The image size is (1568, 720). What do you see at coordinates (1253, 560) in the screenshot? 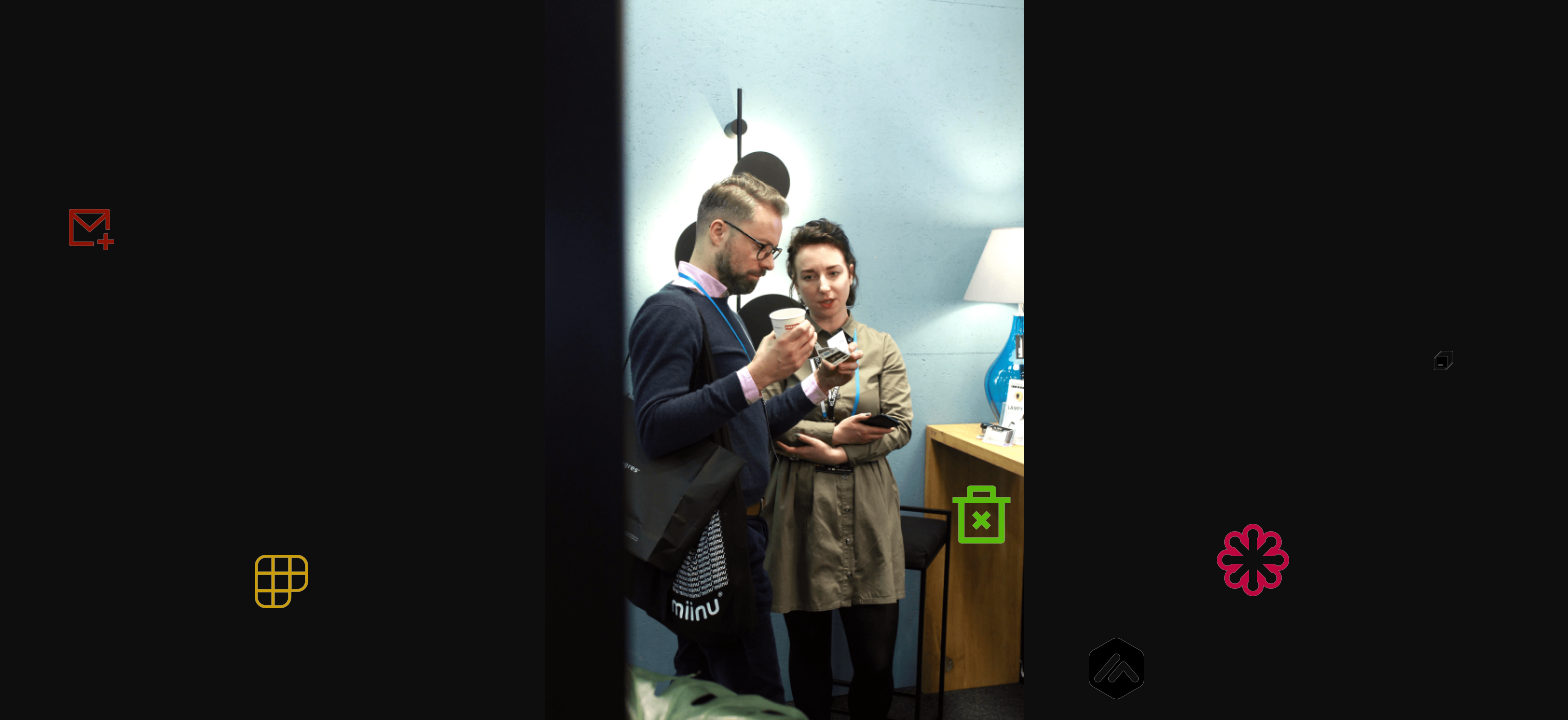
I see `svg file format indicator` at bounding box center [1253, 560].